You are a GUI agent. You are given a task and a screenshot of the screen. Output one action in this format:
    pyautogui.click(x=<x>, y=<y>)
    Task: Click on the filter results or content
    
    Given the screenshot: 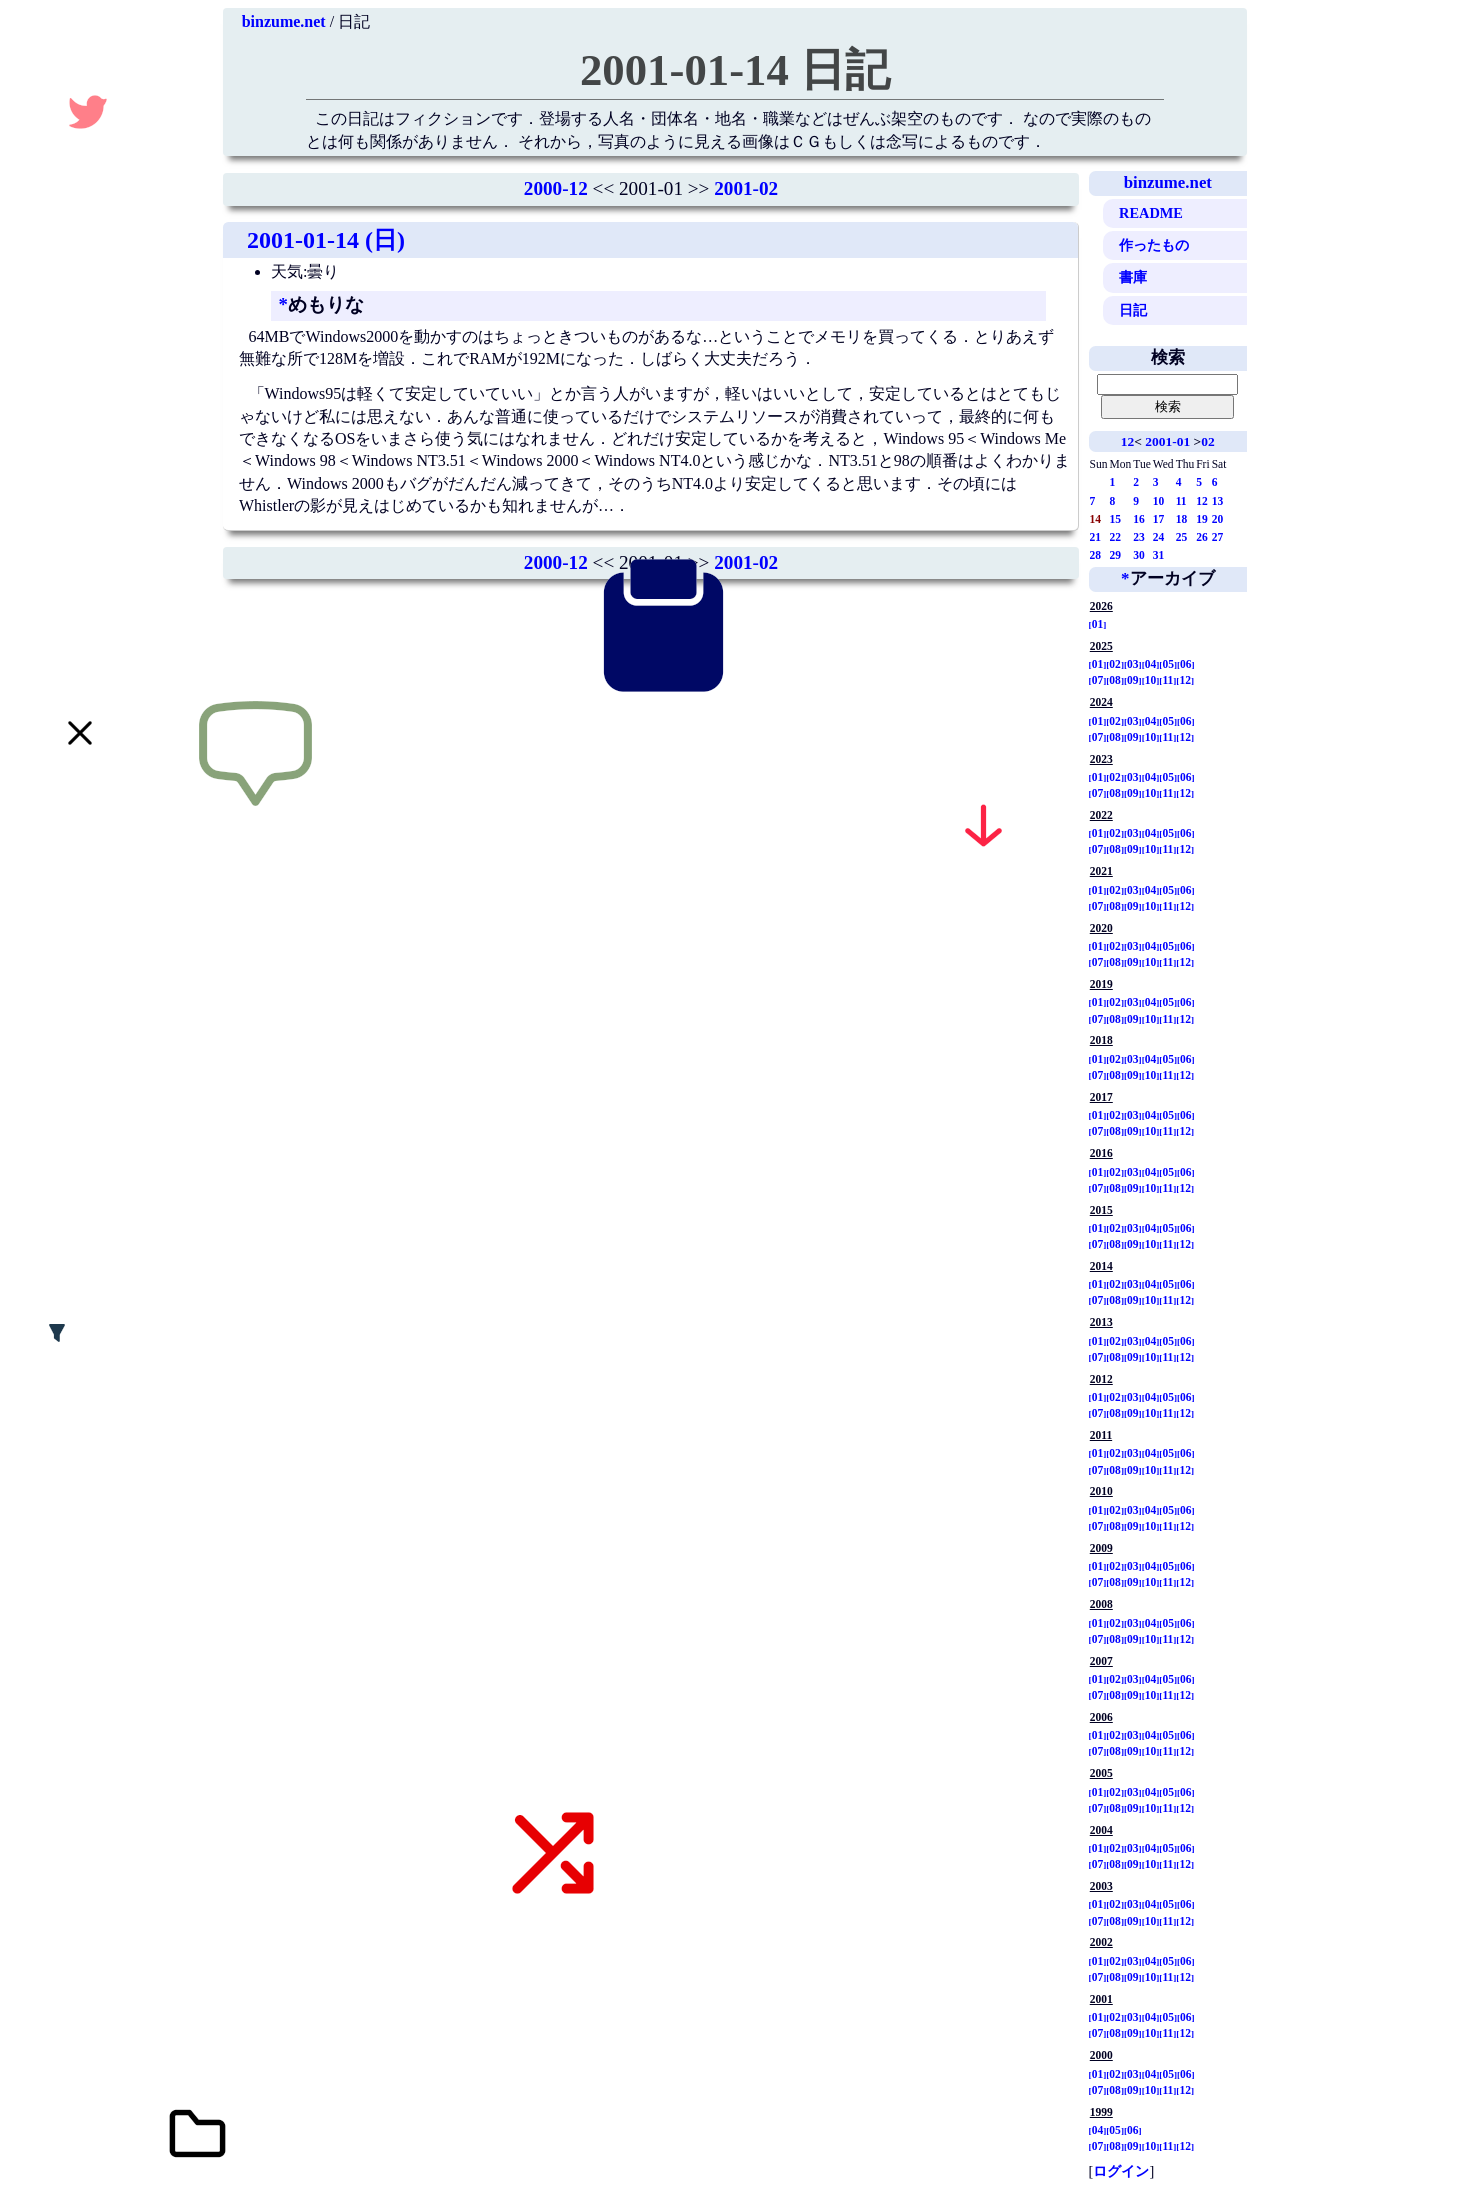 What is the action you would take?
    pyautogui.click(x=57, y=1332)
    